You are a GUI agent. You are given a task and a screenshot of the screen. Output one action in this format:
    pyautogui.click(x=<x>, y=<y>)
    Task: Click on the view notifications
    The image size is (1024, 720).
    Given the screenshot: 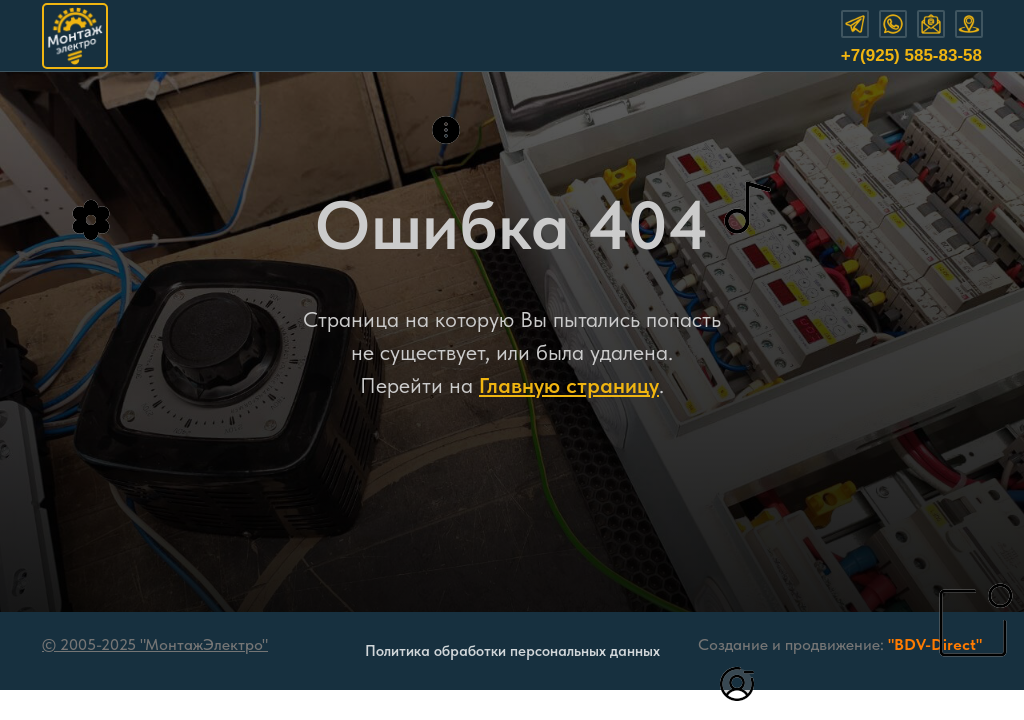 What is the action you would take?
    pyautogui.click(x=974, y=621)
    